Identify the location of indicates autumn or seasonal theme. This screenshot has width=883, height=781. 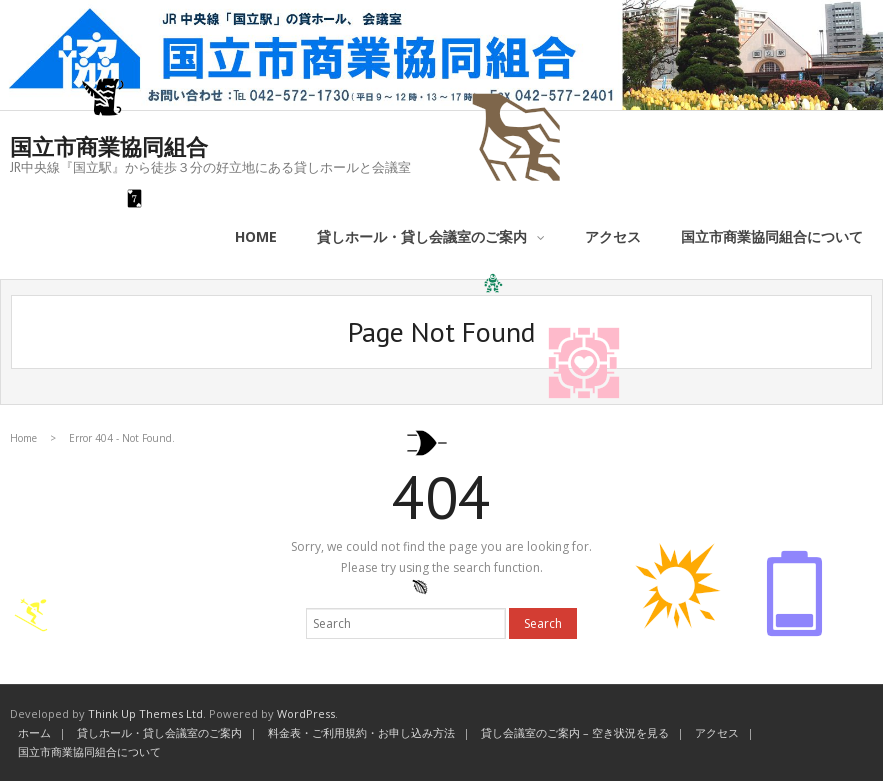
(420, 587).